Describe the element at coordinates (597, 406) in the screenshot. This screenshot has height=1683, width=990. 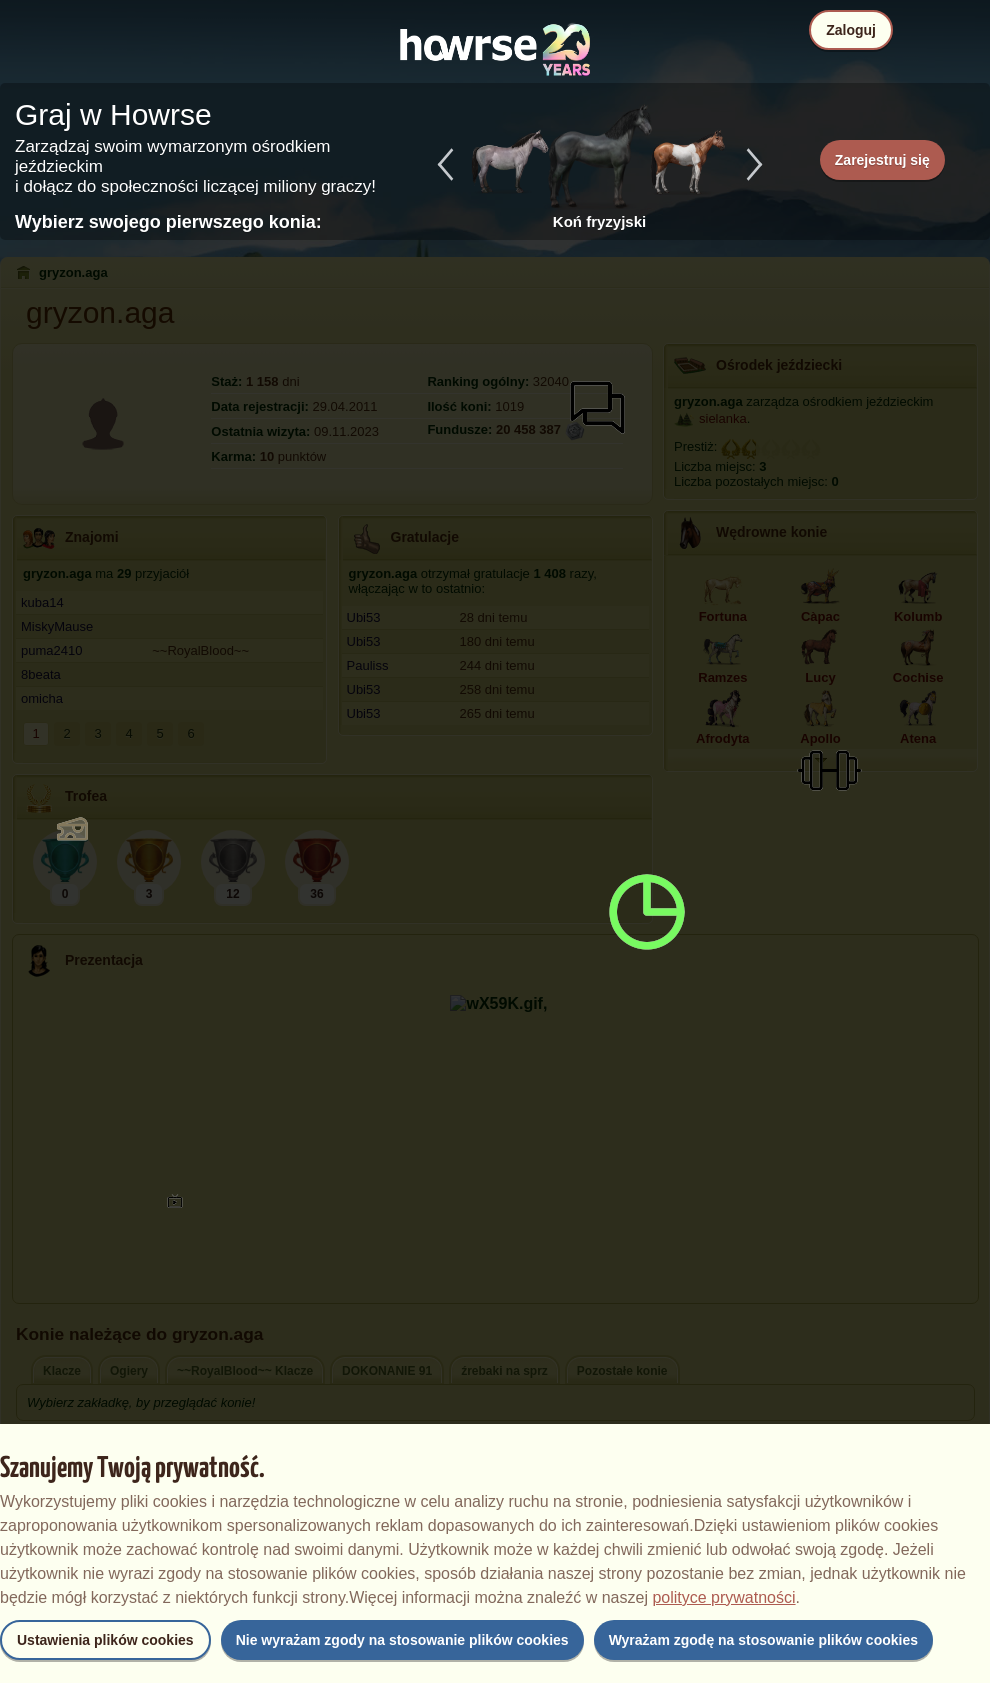
I see `open your conversations` at that location.